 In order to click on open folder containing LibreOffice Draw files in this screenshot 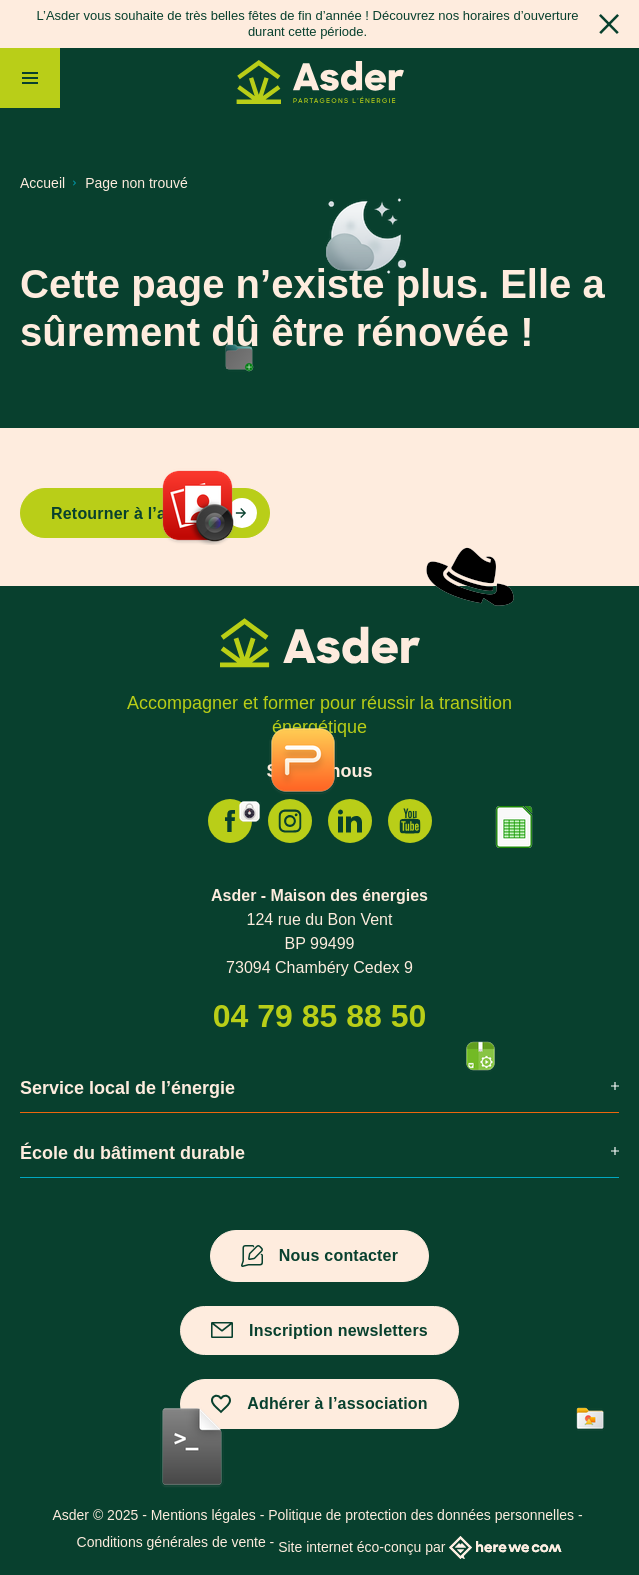, I will do `click(590, 1419)`.